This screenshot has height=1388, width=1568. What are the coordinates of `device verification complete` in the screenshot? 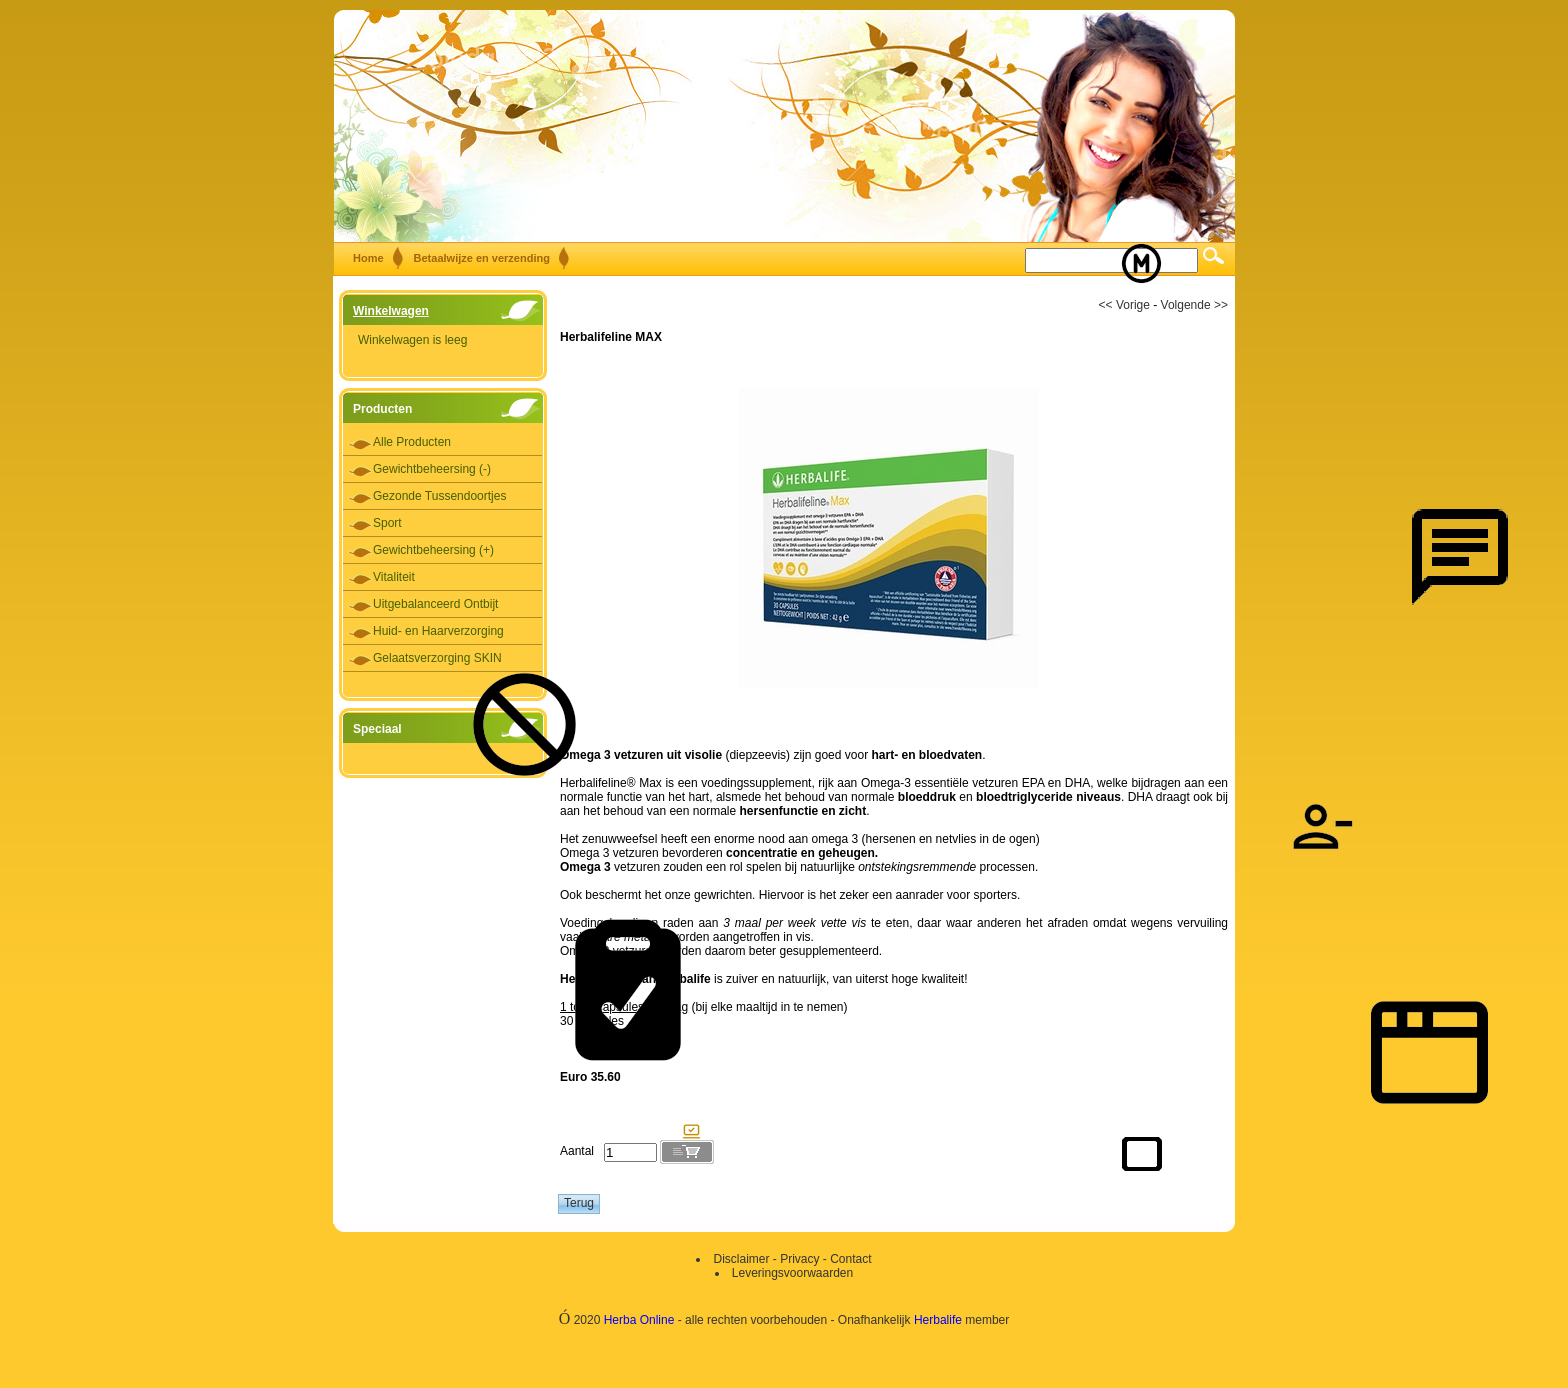 It's located at (691, 1131).